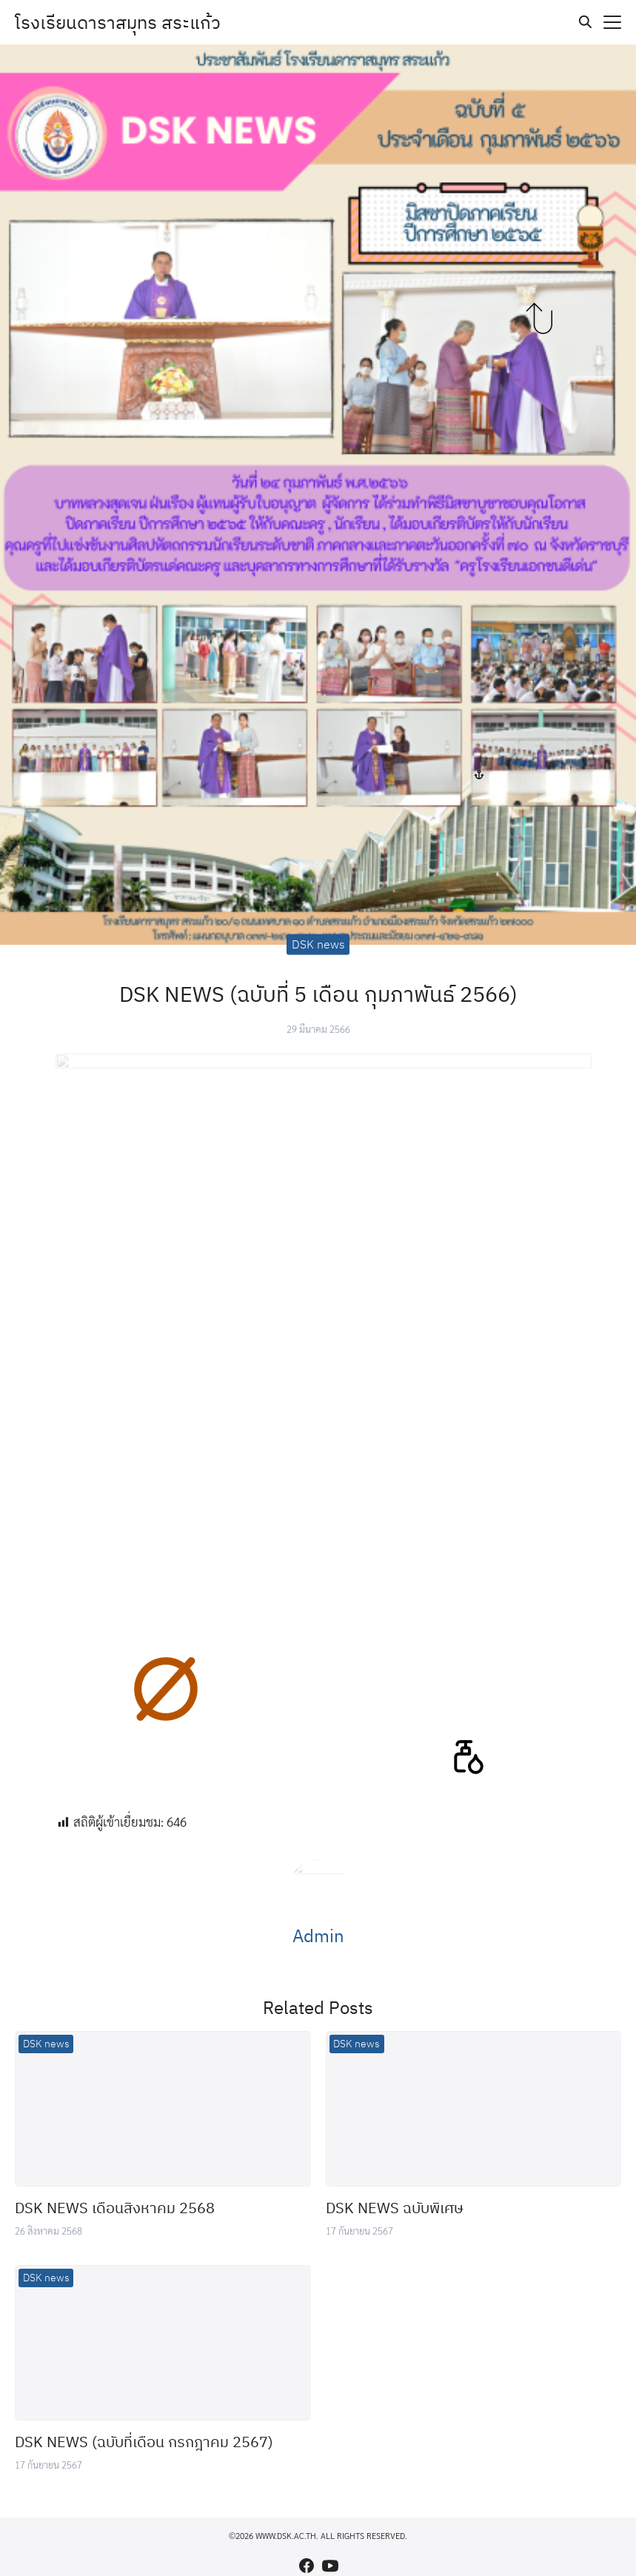 This screenshot has height=2576, width=636. Describe the element at coordinates (166, 1689) in the screenshot. I see `indicates an empty or null value` at that location.